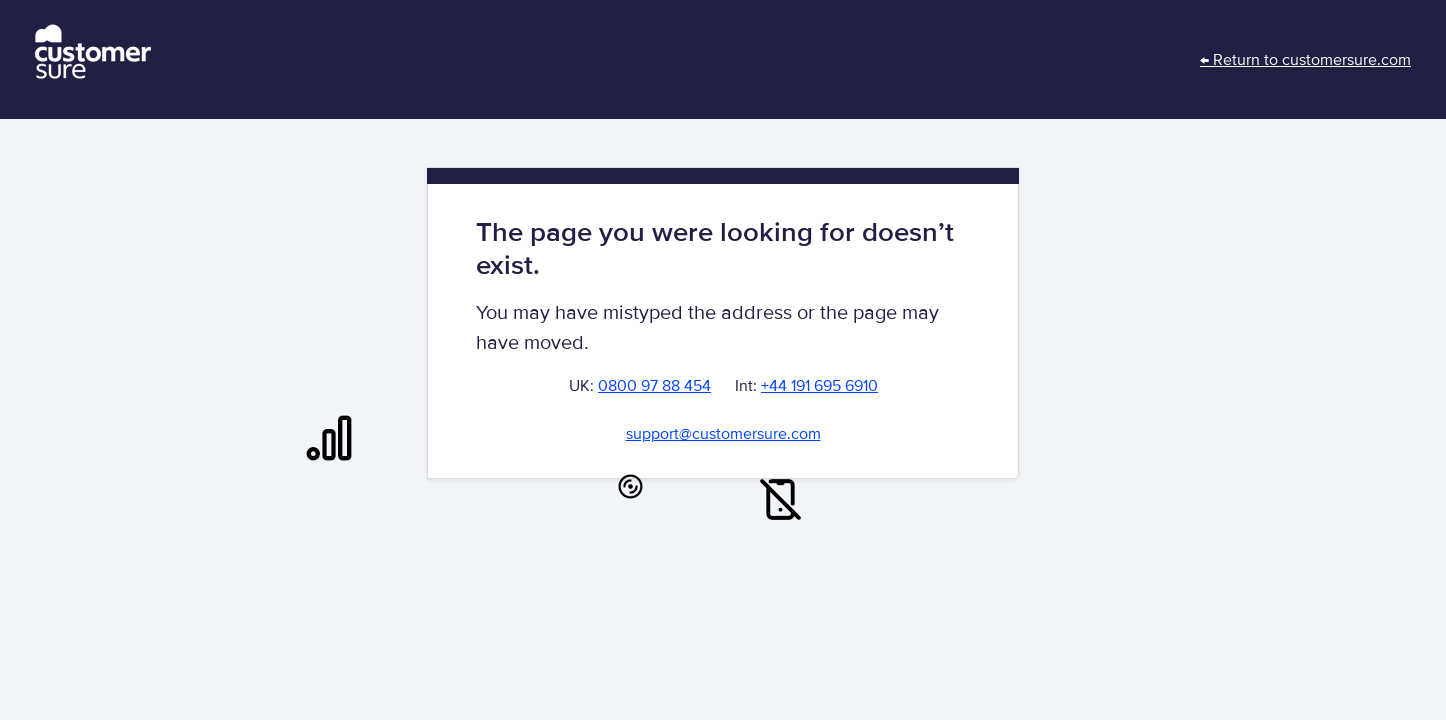 The image size is (1446, 720). Describe the element at coordinates (630, 486) in the screenshot. I see `play or access music library` at that location.